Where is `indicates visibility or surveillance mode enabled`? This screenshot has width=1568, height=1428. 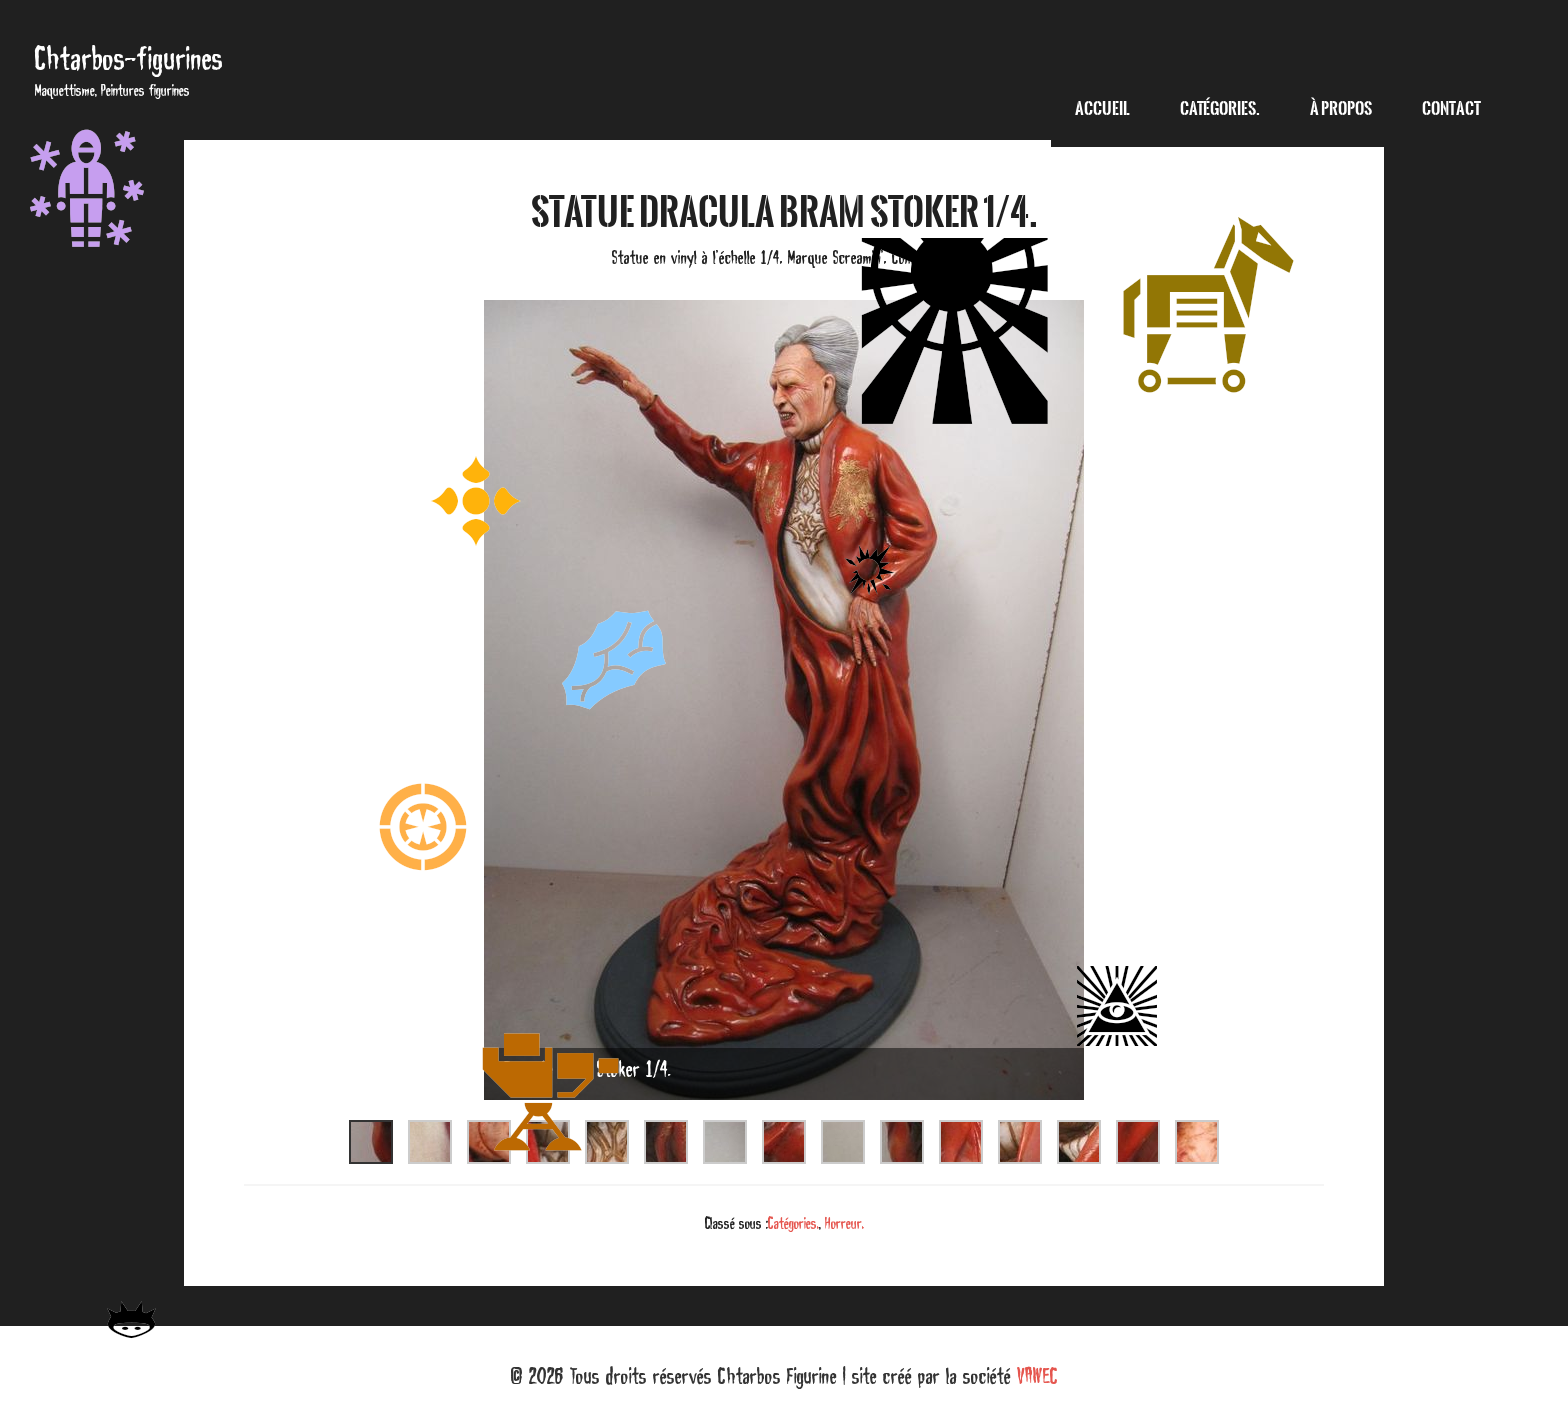
indicates visibility or surveillance mode enabled is located at coordinates (1117, 1006).